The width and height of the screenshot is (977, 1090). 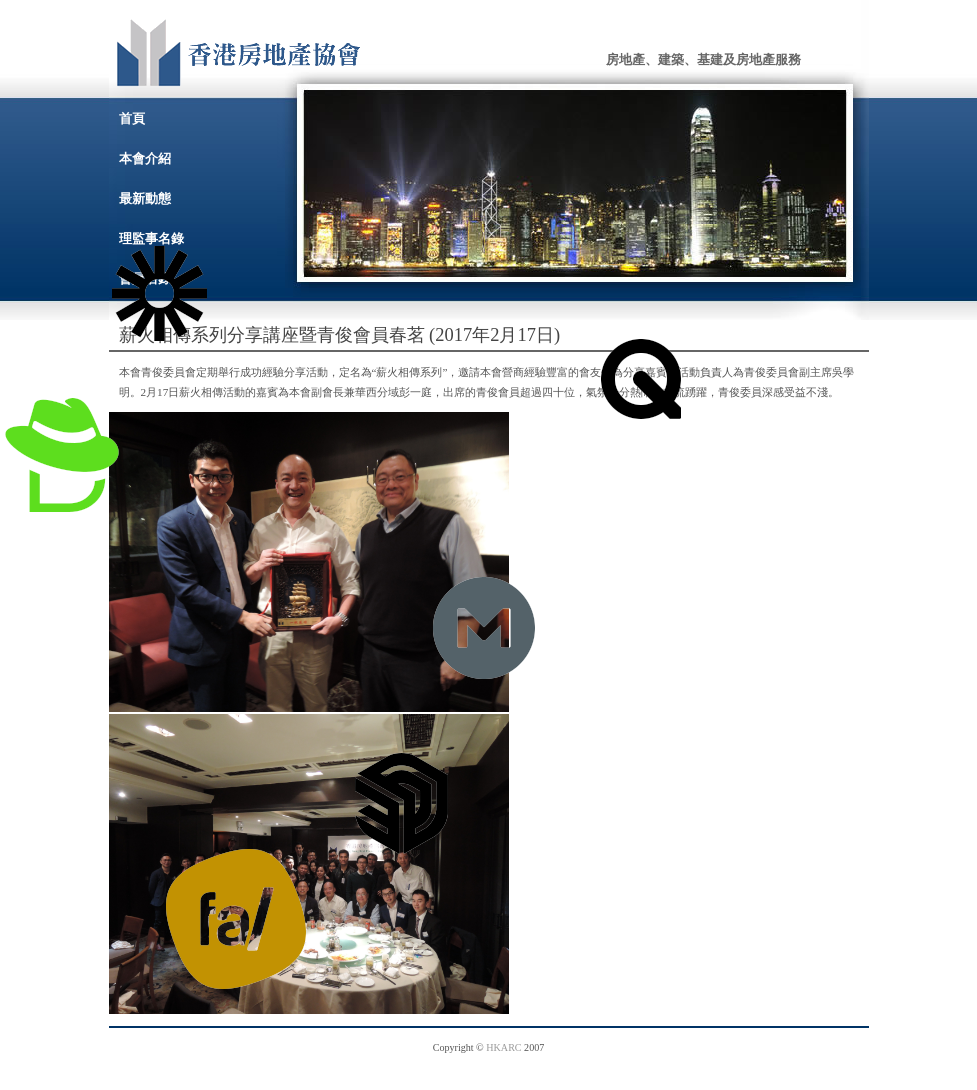 What do you see at coordinates (401, 803) in the screenshot?
I see `open SketchUp 3D modeling application` at bounding box center [401, 803].